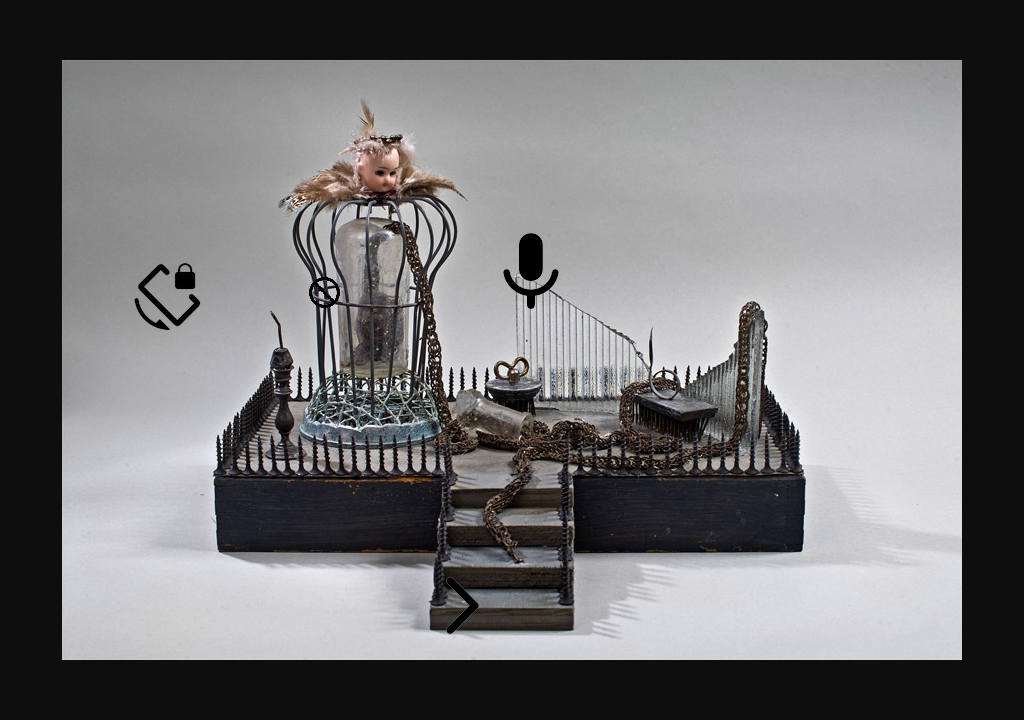 The width and height of the screenshot is (1024, 720). Describe the element at coordinates (531, 269) in the screenshot. I see `tap to use voice input` at that location.